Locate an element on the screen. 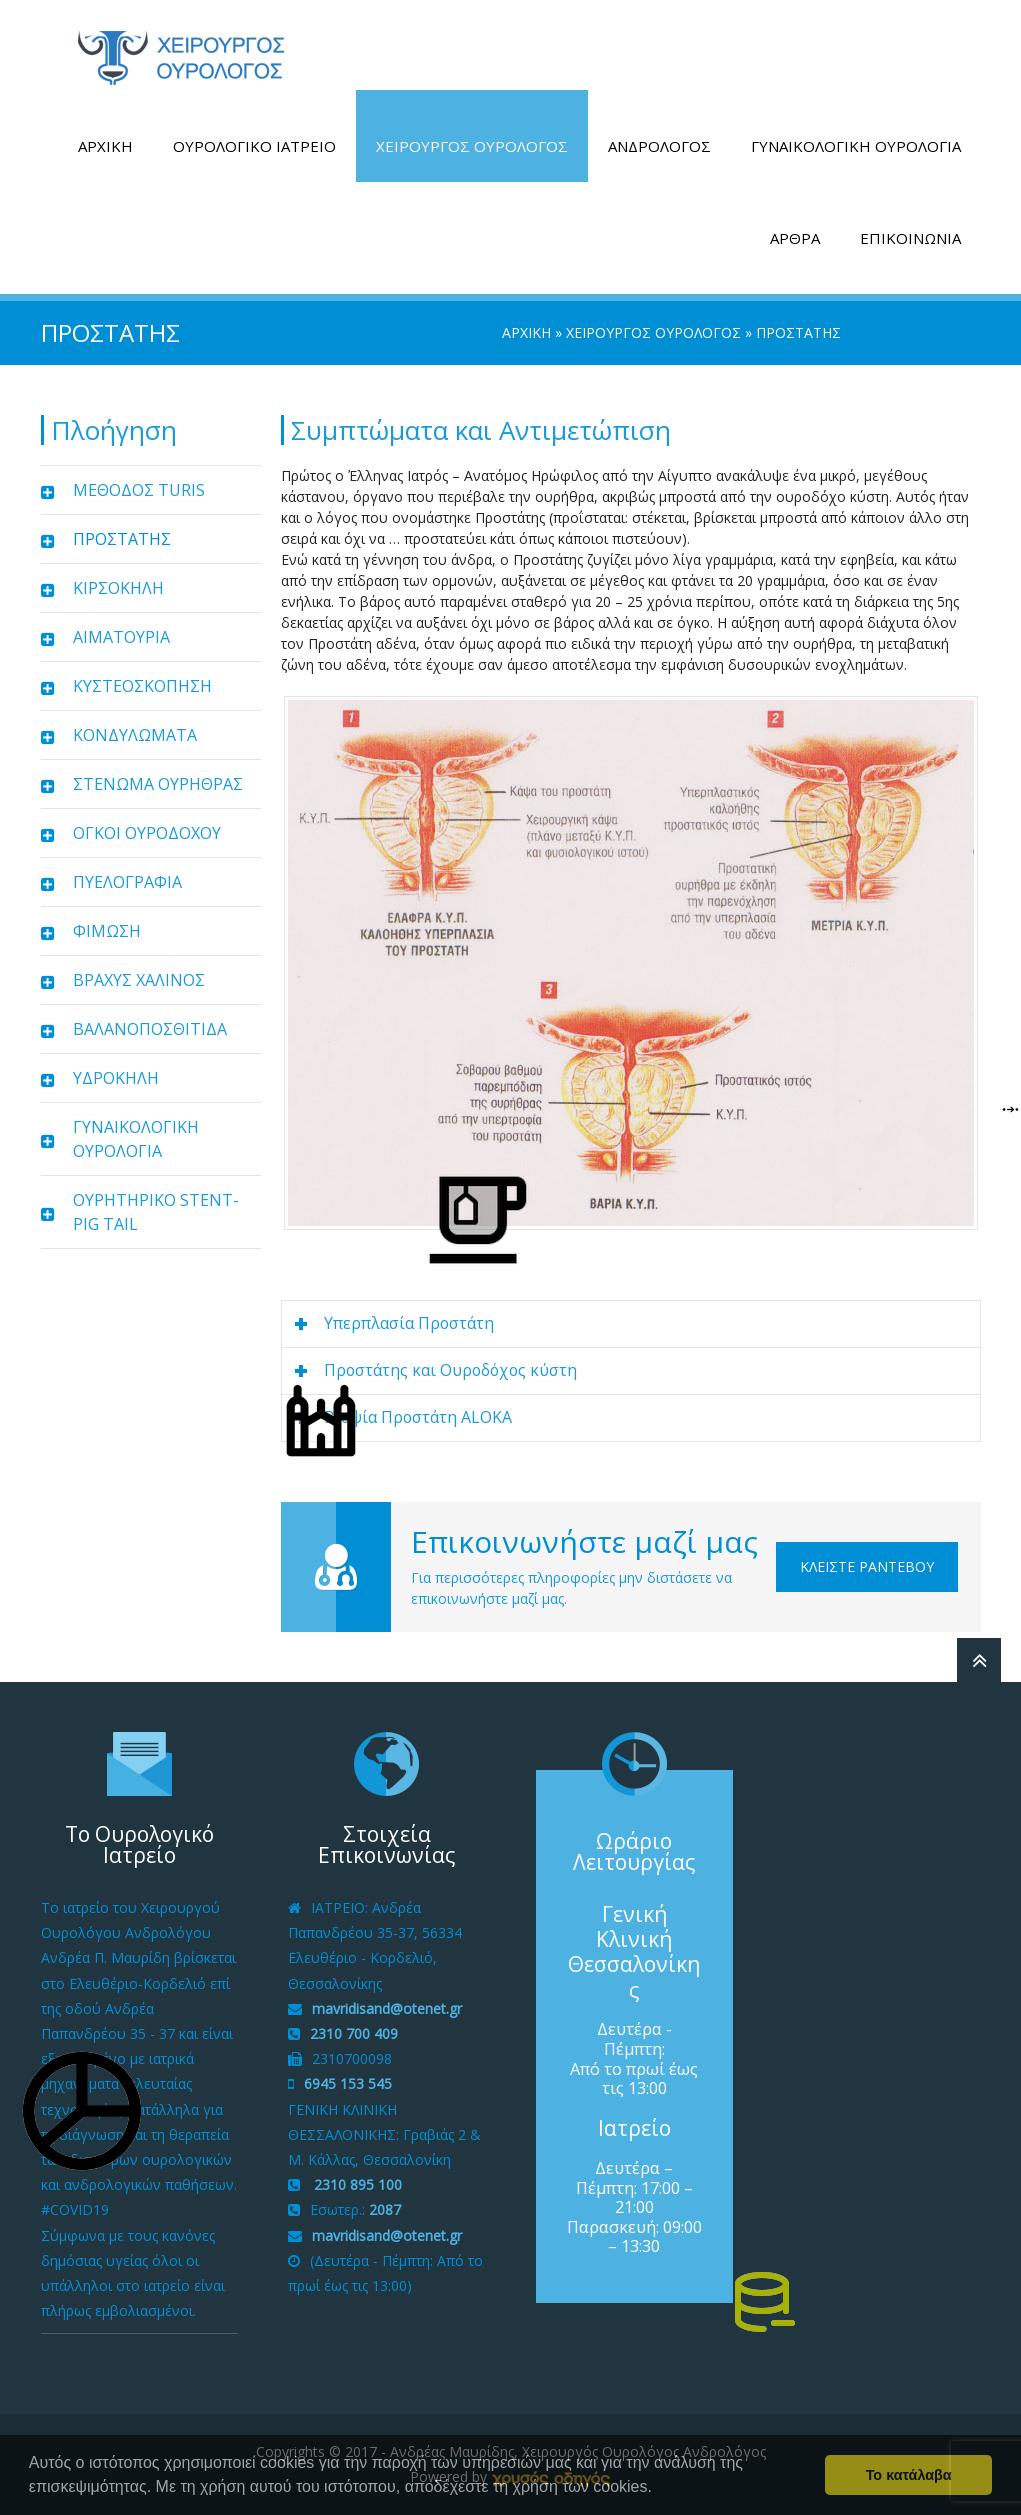 Image resolution: width=1021 pixels, height=2515 pixels. access food and beverage emoji category is located at coordinates (478, 1220).